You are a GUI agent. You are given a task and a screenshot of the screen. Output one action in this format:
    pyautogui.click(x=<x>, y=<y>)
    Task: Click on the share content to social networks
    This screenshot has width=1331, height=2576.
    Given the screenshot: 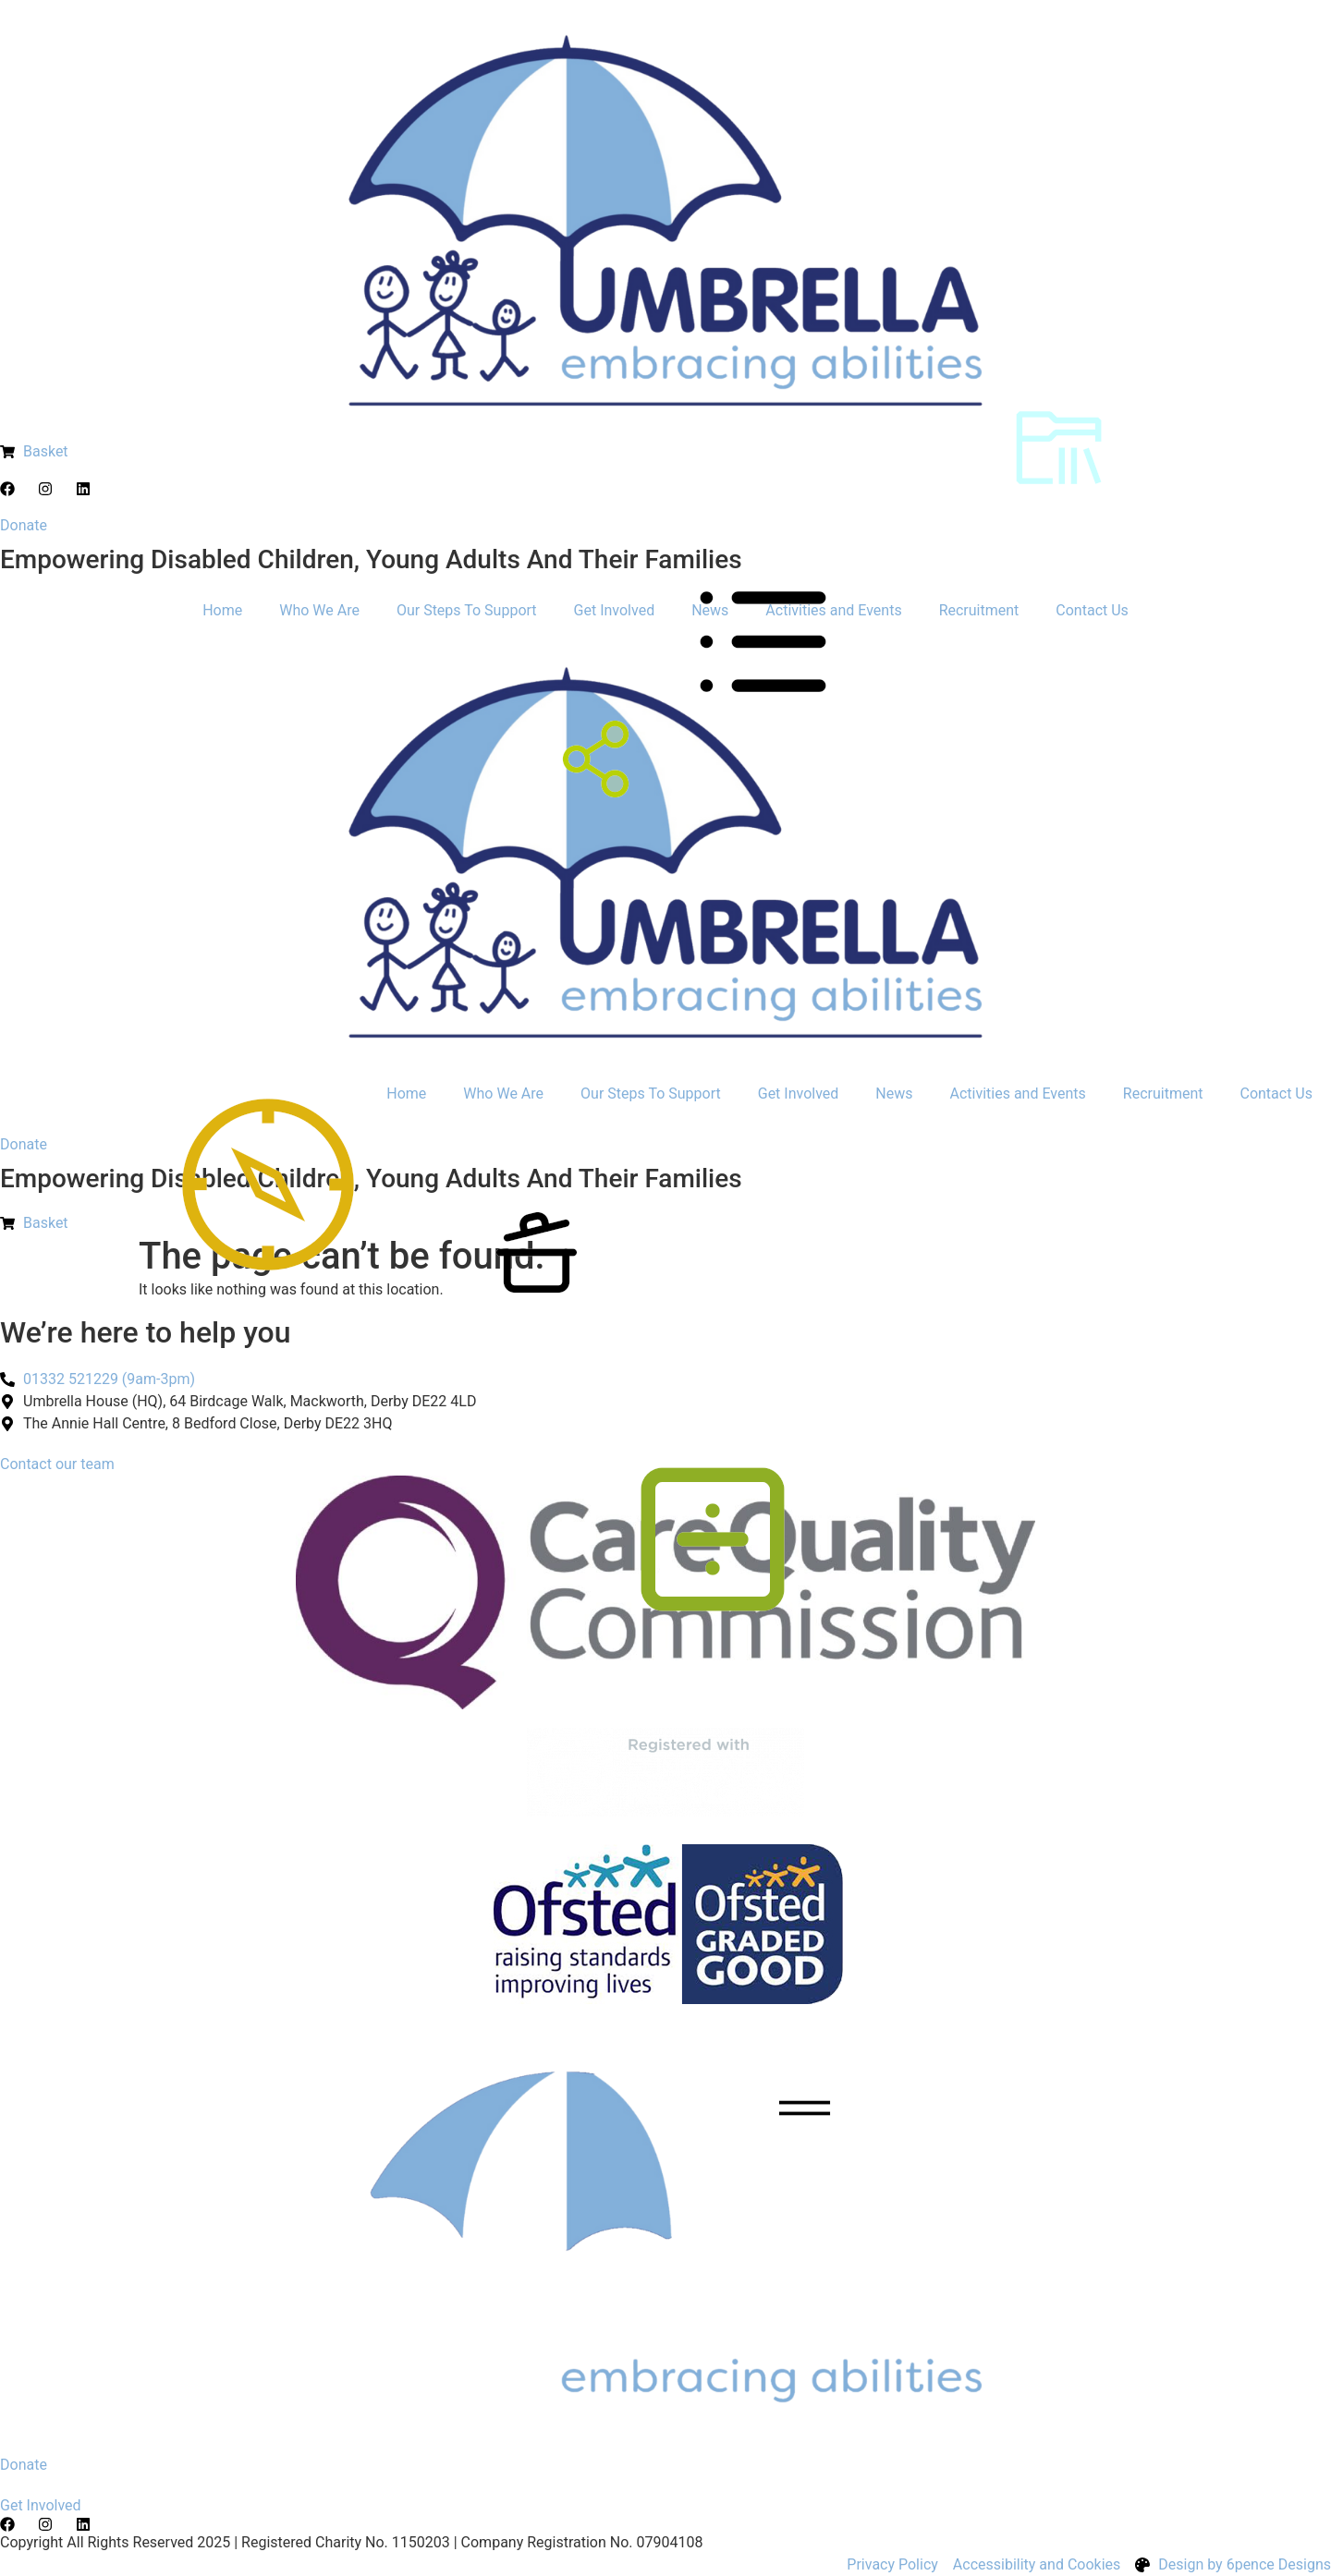 What is the action you would take?
    pyautogui.click(x=598, y=759)
    